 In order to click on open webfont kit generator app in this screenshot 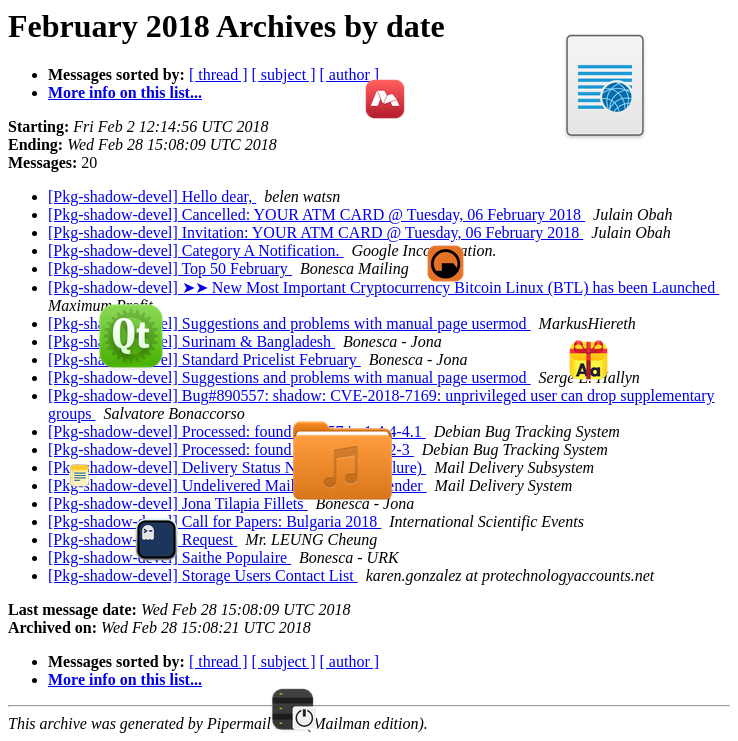, I will do `click(588, 360)`.